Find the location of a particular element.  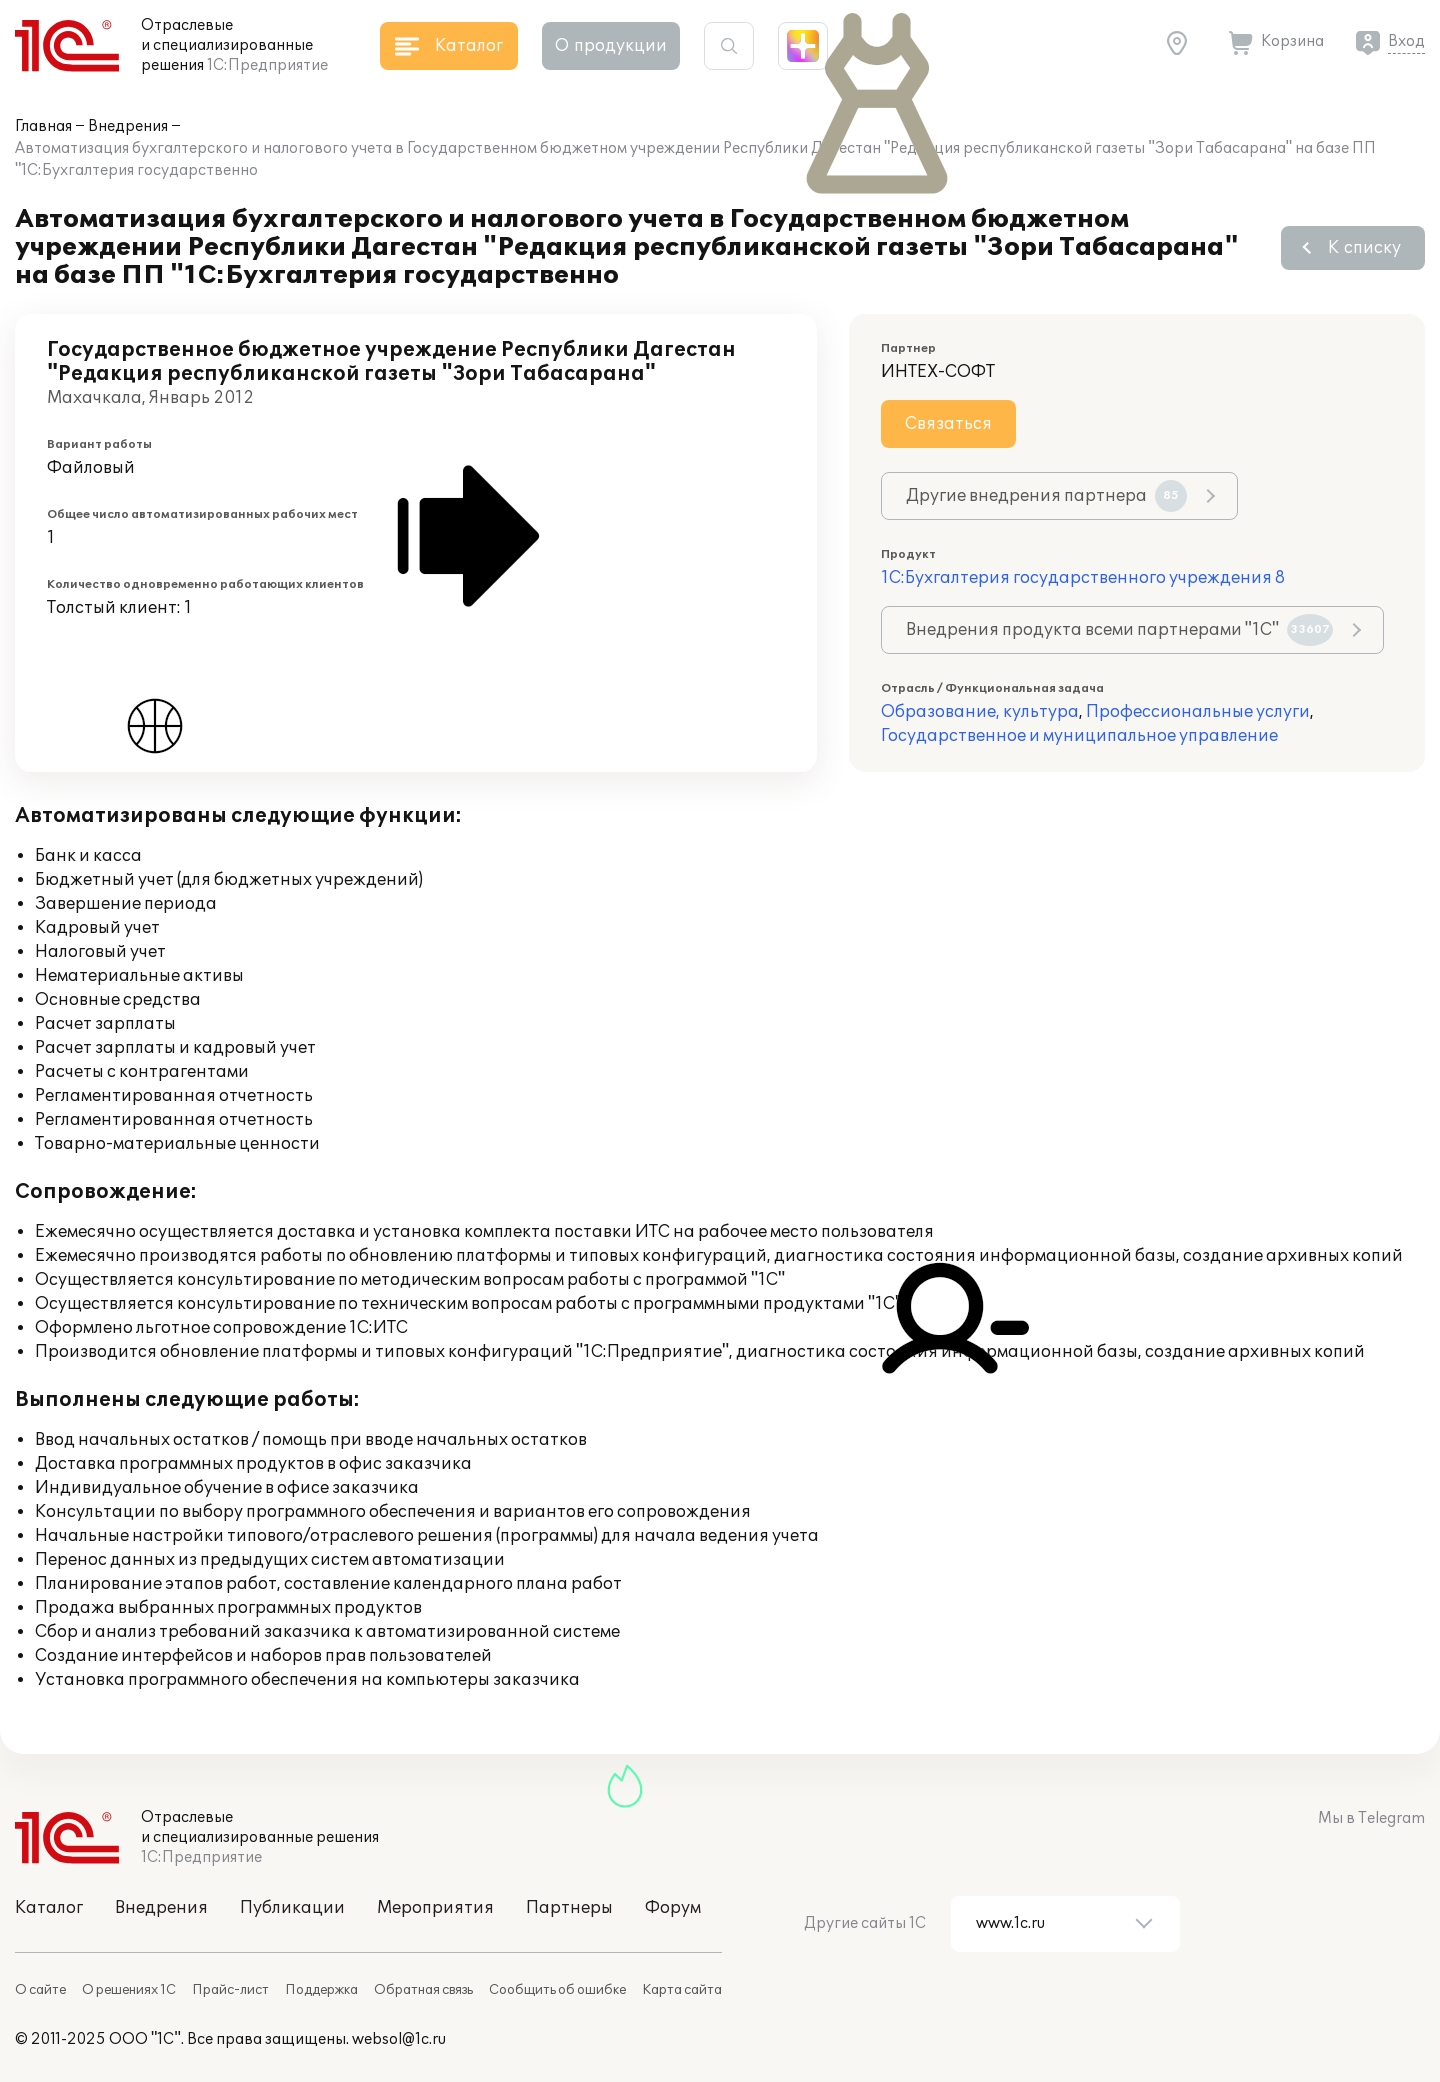

access sports or basketball-related content is located at coordinates (155, 726).